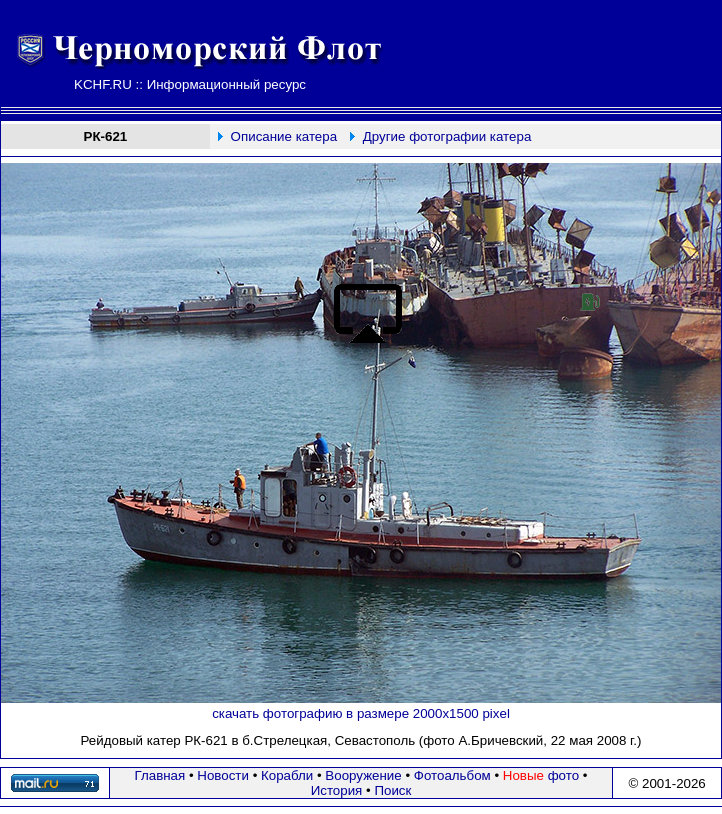  What do you see at coordinates (589, 302) in the screenshot?
I see `find nearby EV charging stations` at bounding box center [589, 302].